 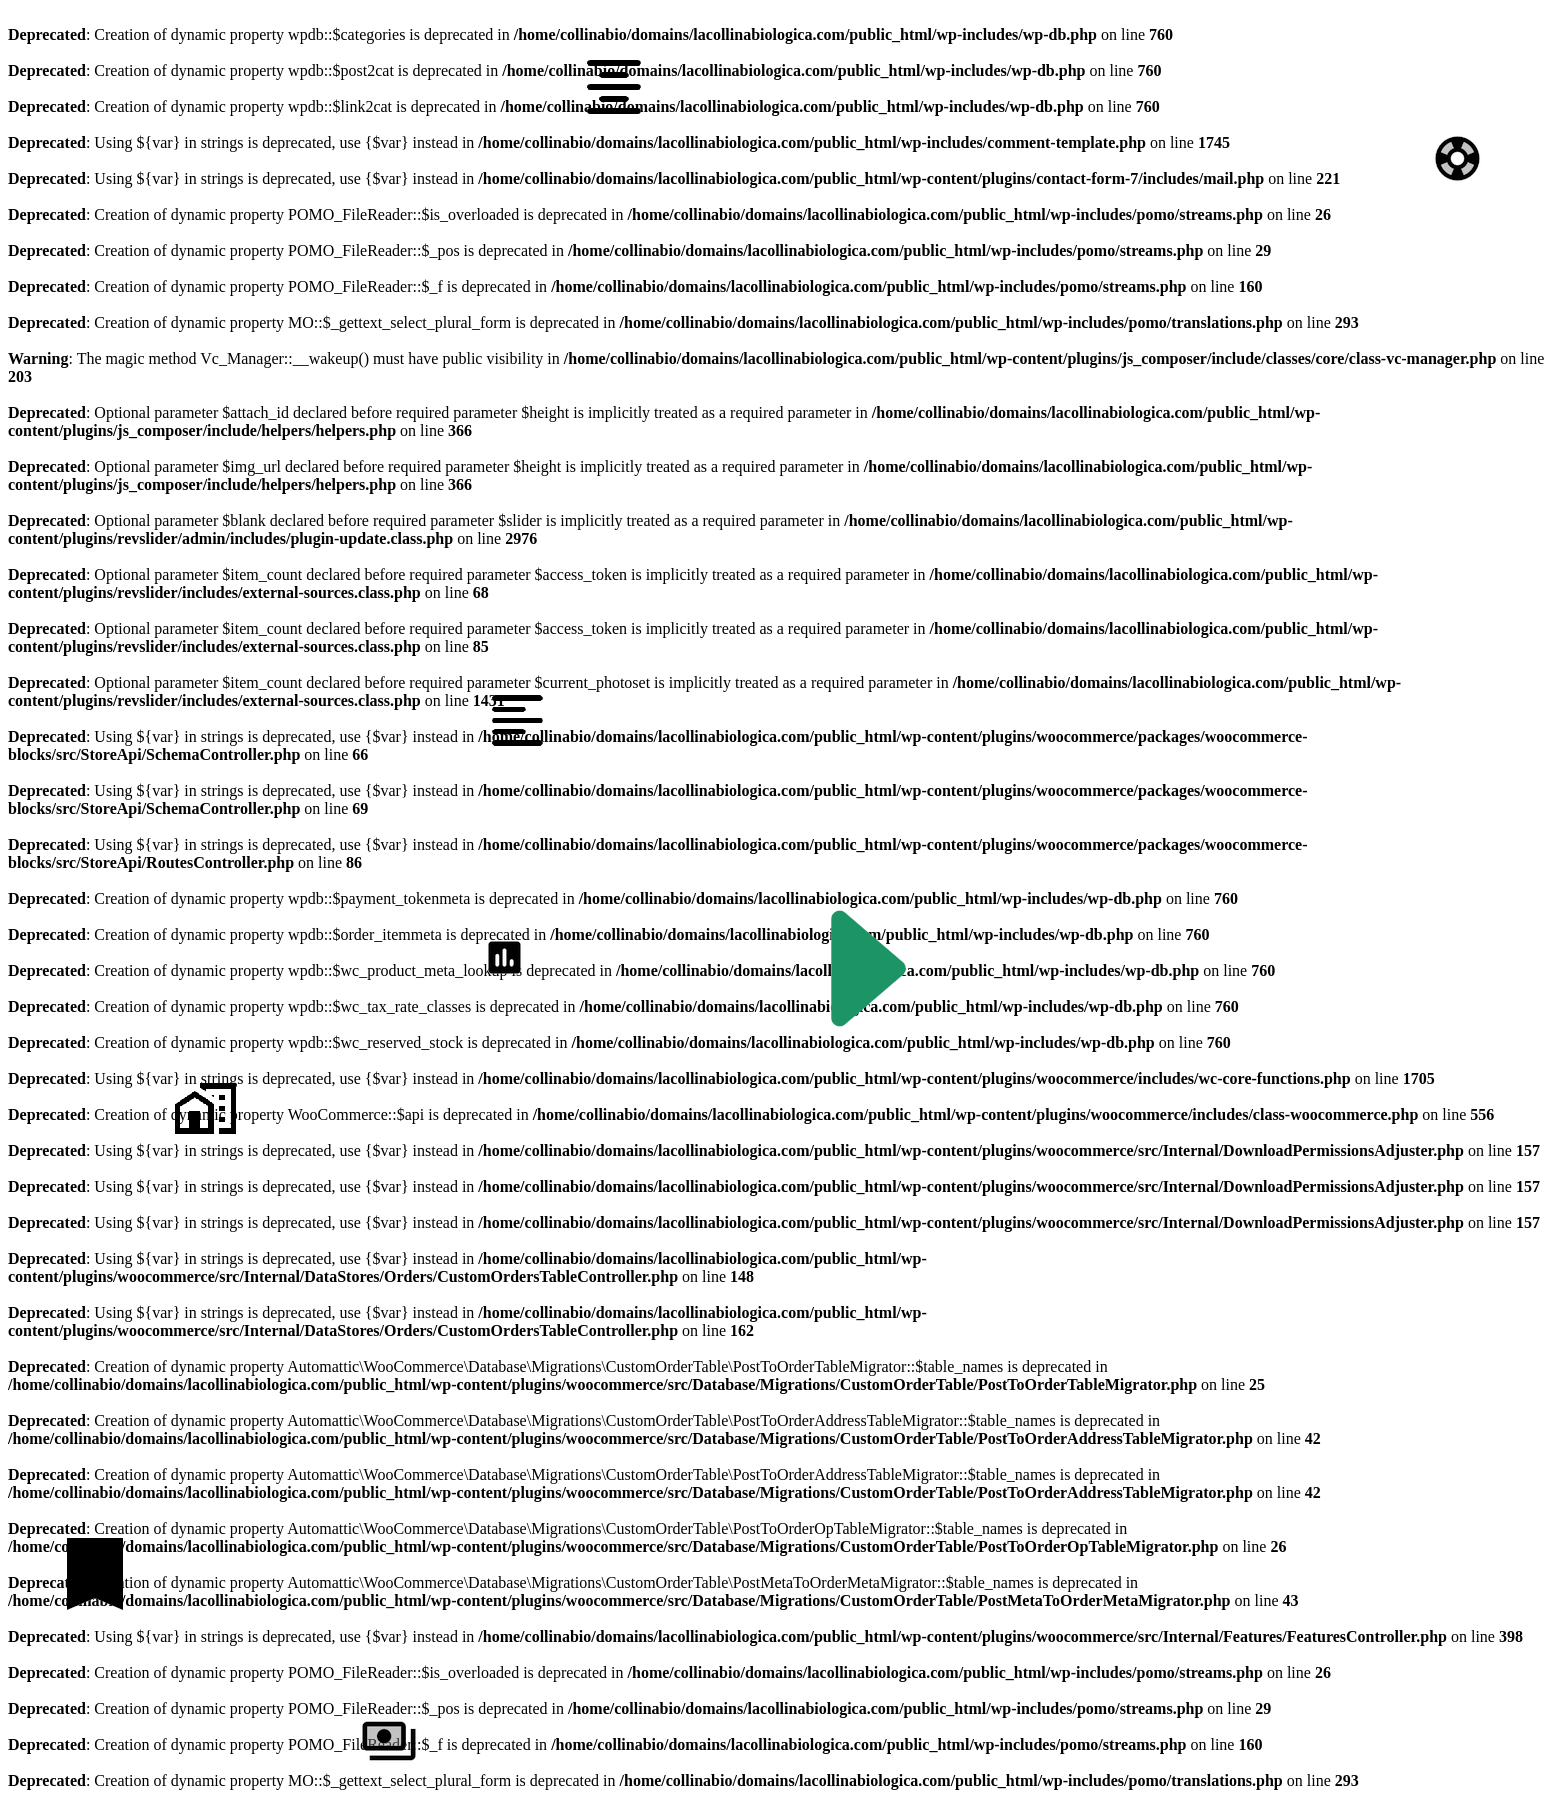 I want to click on align text to the left, so click(x=517, y=720).